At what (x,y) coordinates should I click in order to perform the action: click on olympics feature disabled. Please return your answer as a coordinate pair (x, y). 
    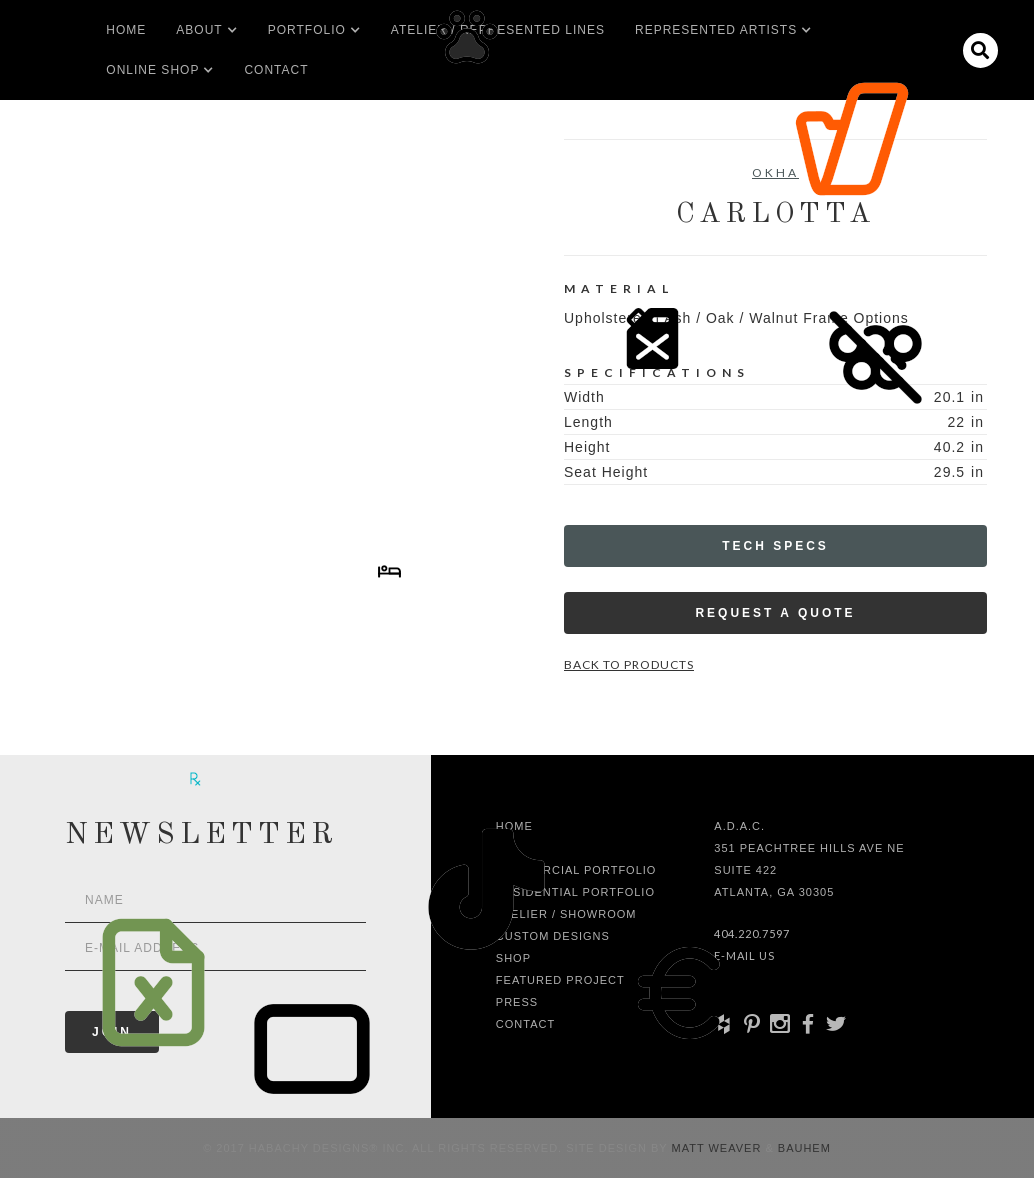
    Looking at the image, I should click on (875, 357).